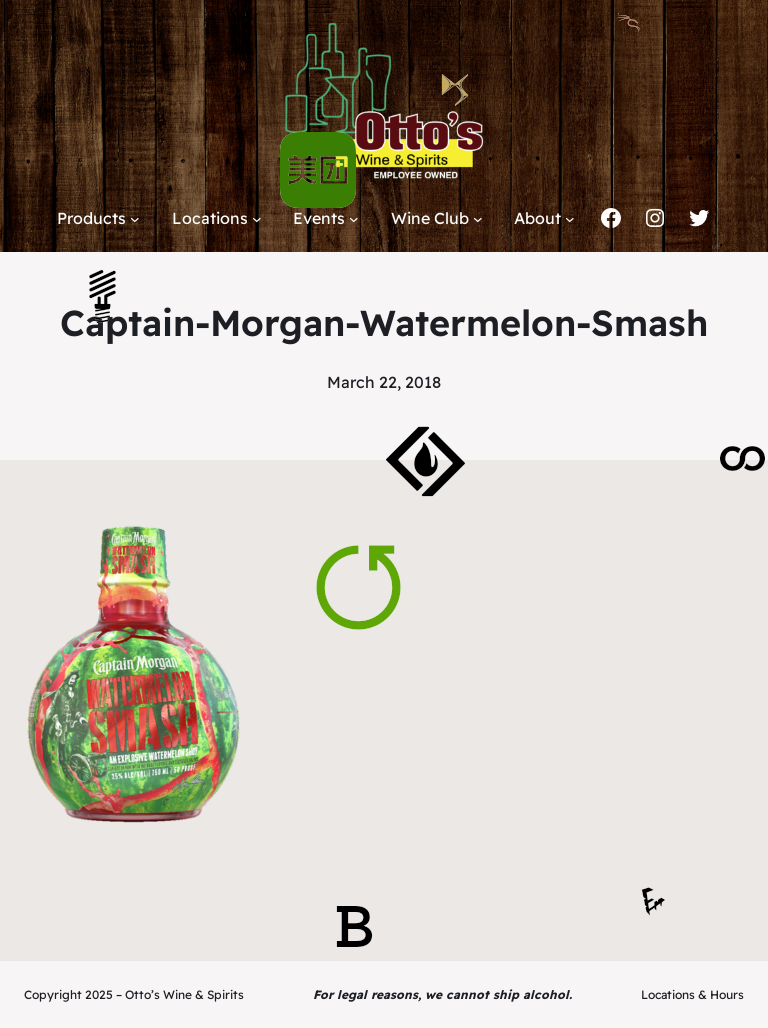 The width and height of the screenshot is (768, 1028). What do you see at coordinates (653, 901) in the screenshot?
I see `linode cloud hosting service logo` at bounding box center [653, 901].